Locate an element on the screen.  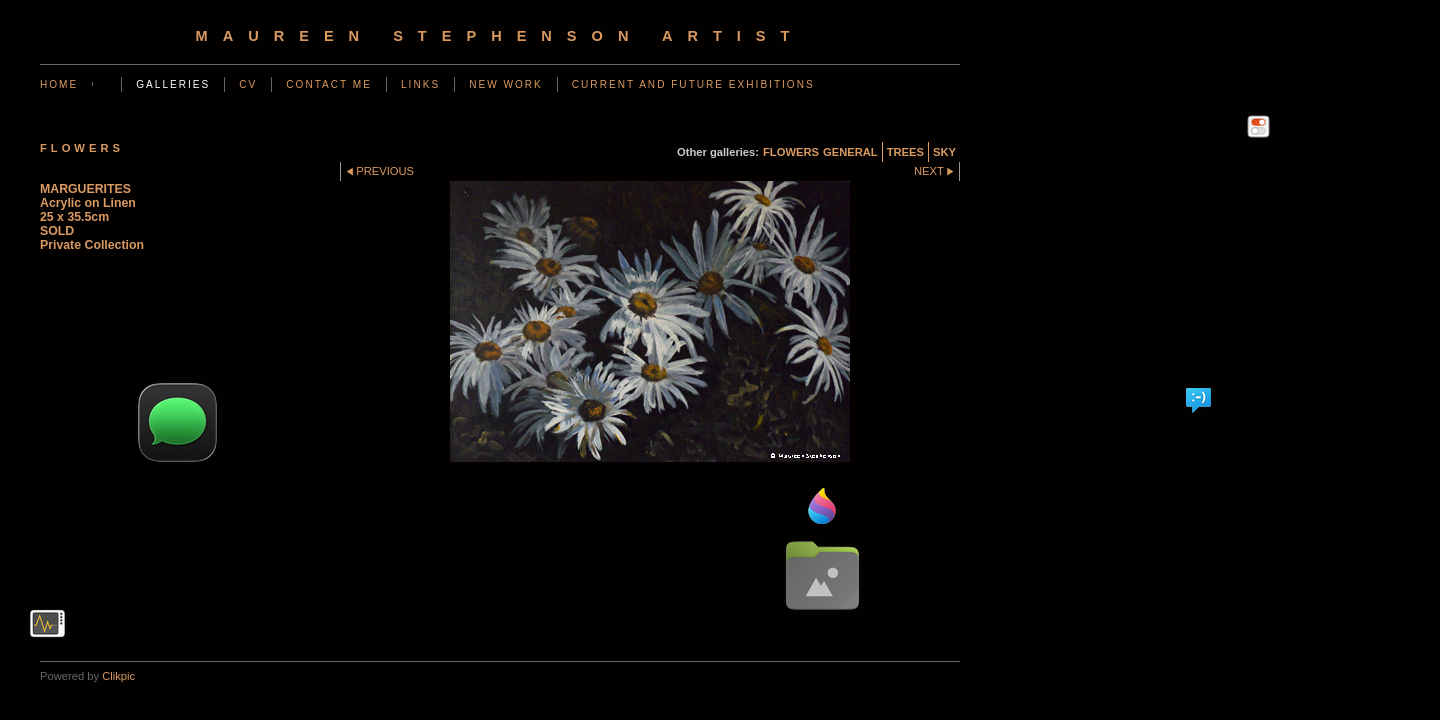
open your pictures folder is located at coordinates (822, 575).